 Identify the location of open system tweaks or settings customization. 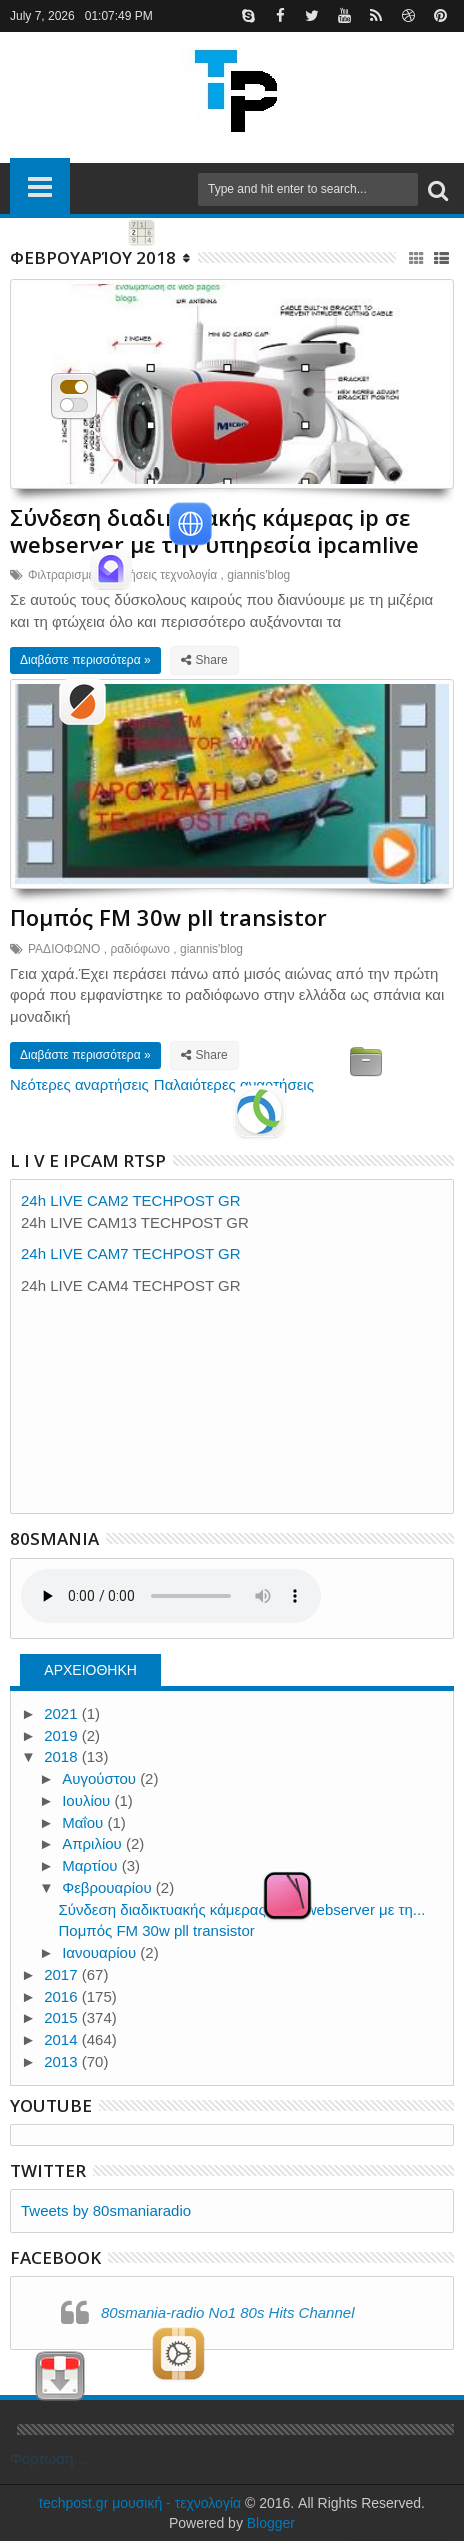
(74, 396).